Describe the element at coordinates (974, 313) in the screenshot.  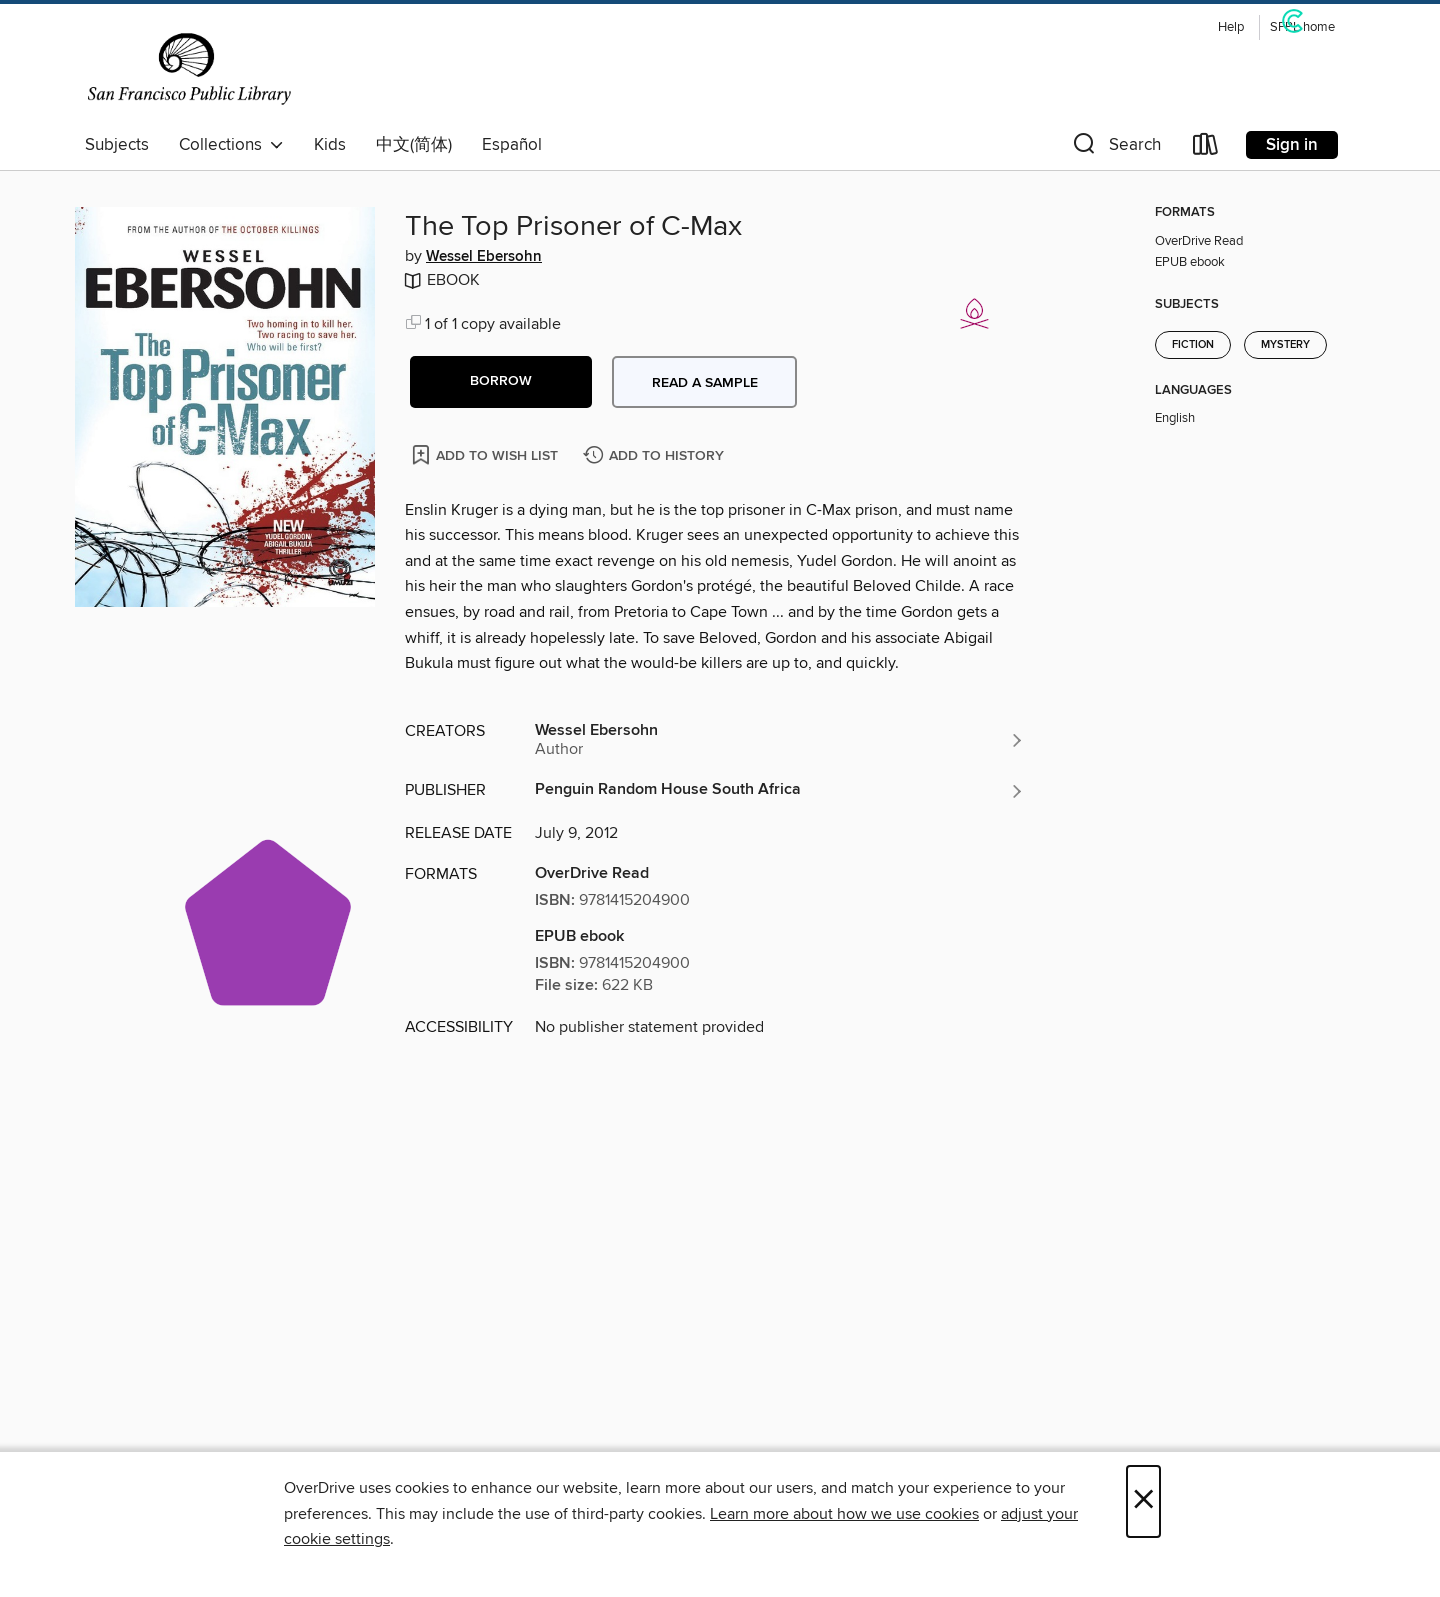
I see `access outdoor or camping-related features` at that location.